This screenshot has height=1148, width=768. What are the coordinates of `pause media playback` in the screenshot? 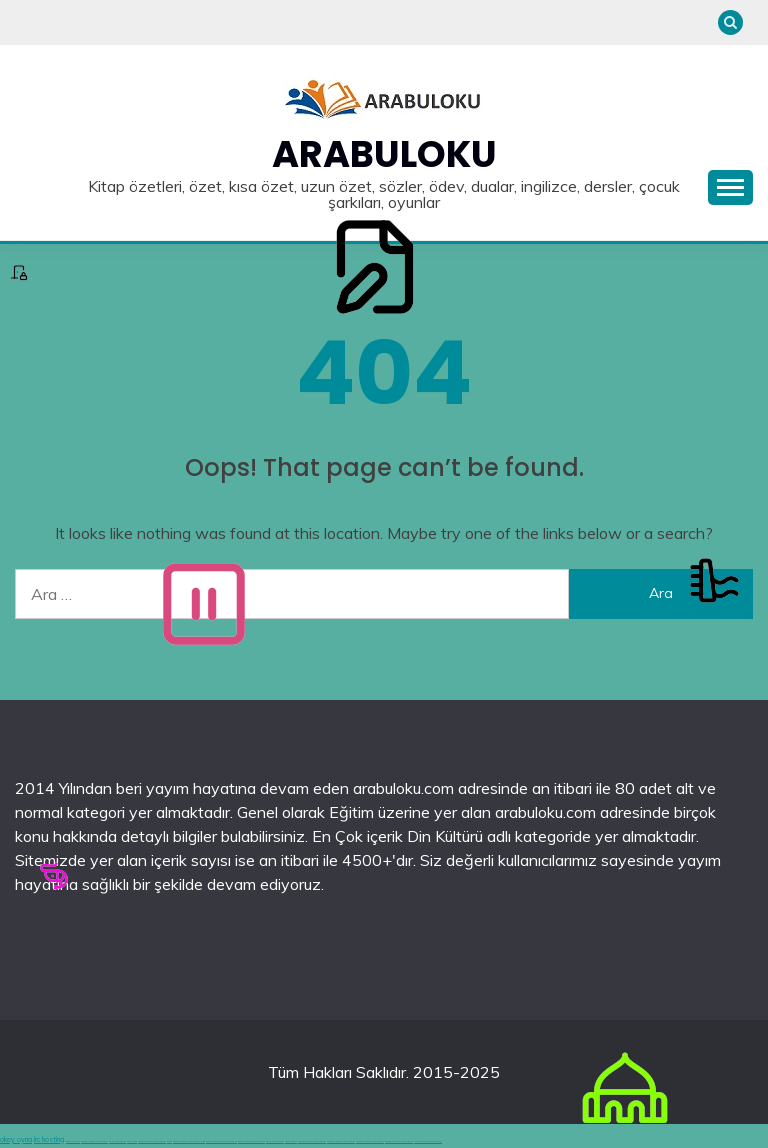 It's located at (204, 604).